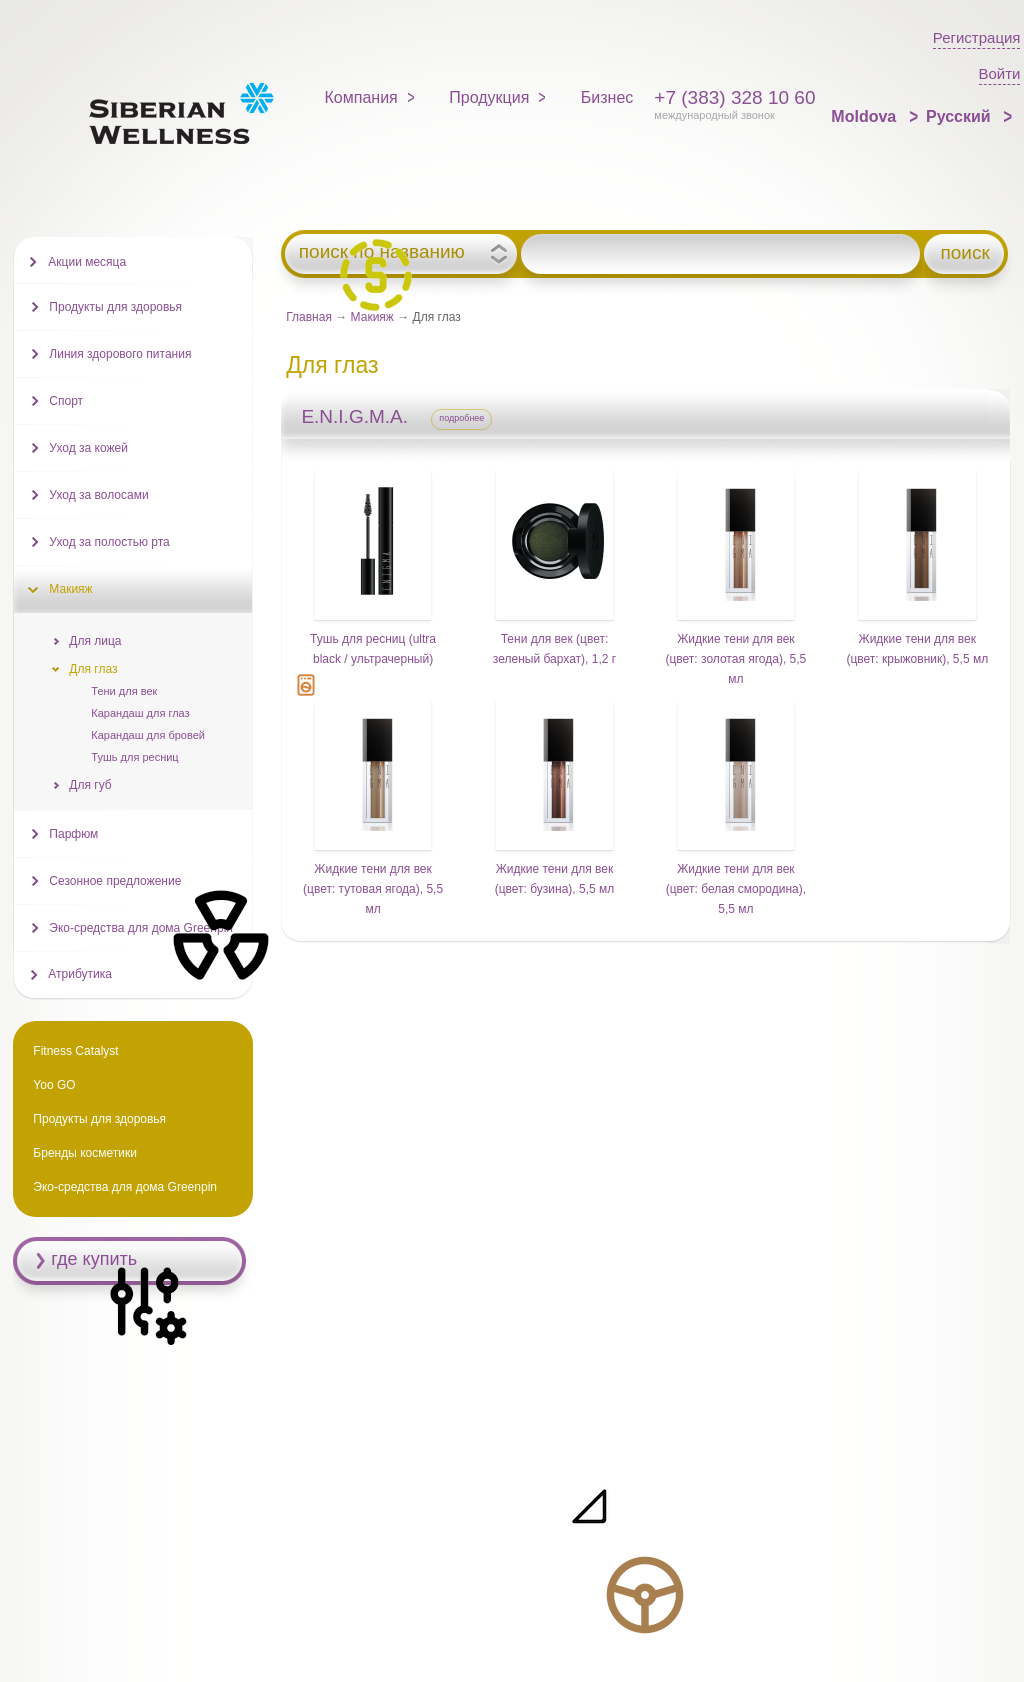 The height and width of the screenshot is (1682, 1024). Describe the element at coordinates (645, 1595) in the screenshot. I see `access vehicle or driving controls` at that location.